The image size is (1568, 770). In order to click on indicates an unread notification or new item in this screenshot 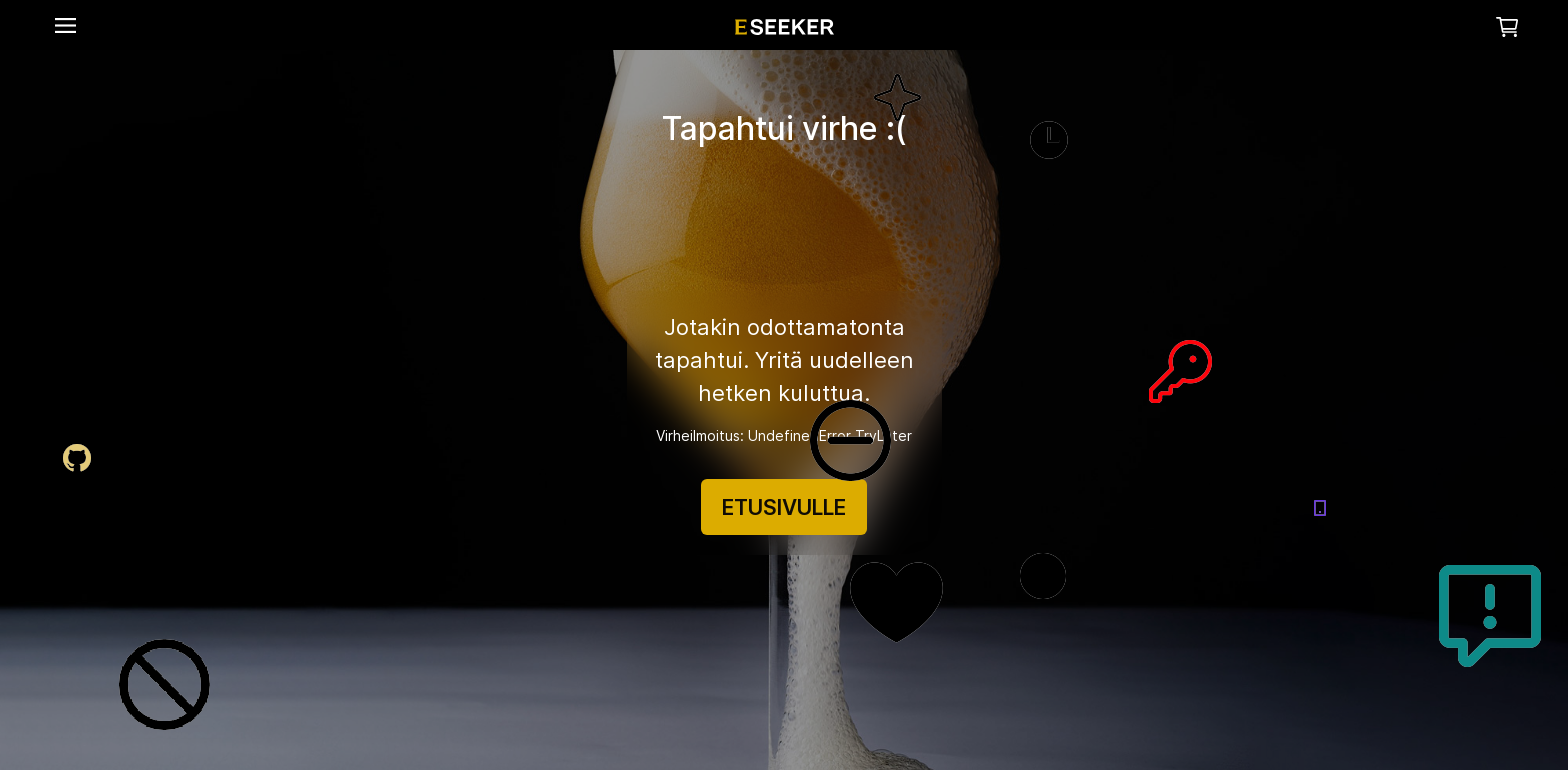, I will do `click(1043, 576)`.